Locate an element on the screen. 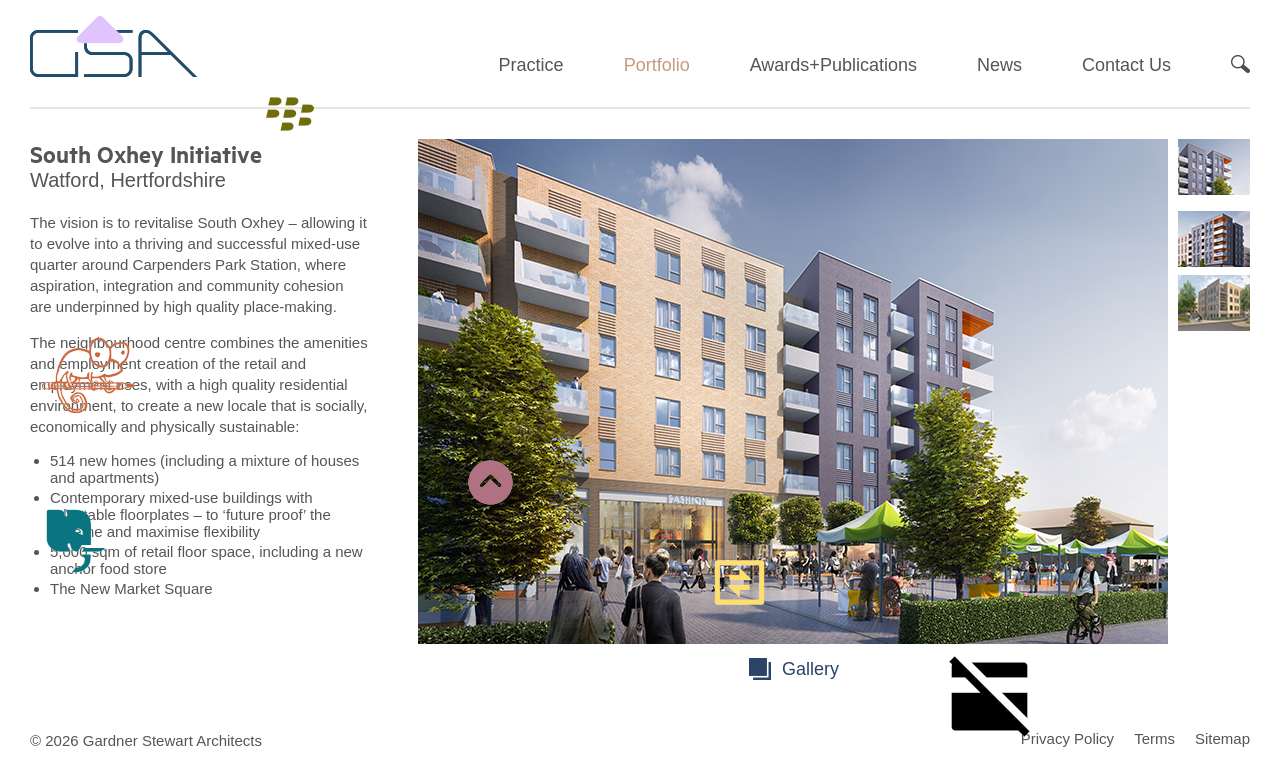 This screenshot has height=771, width=1280. no credit card required is located at coordinates (989, 696).